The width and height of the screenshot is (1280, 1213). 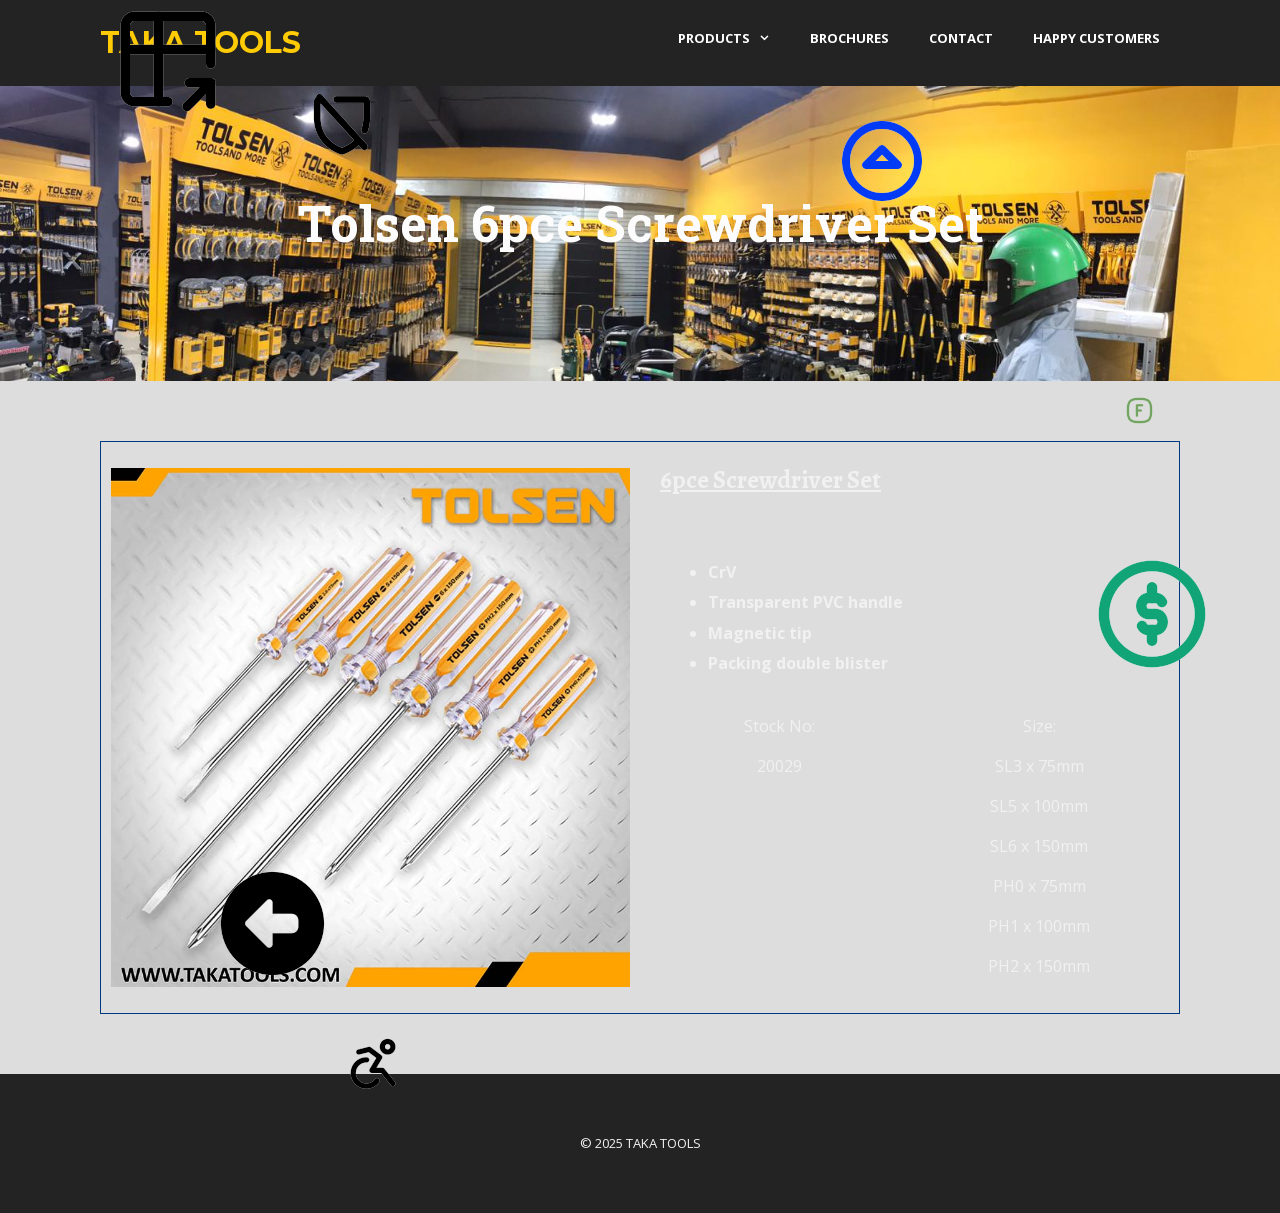 I want to click on accessibility options or settings, so click(x=374, y=1062).